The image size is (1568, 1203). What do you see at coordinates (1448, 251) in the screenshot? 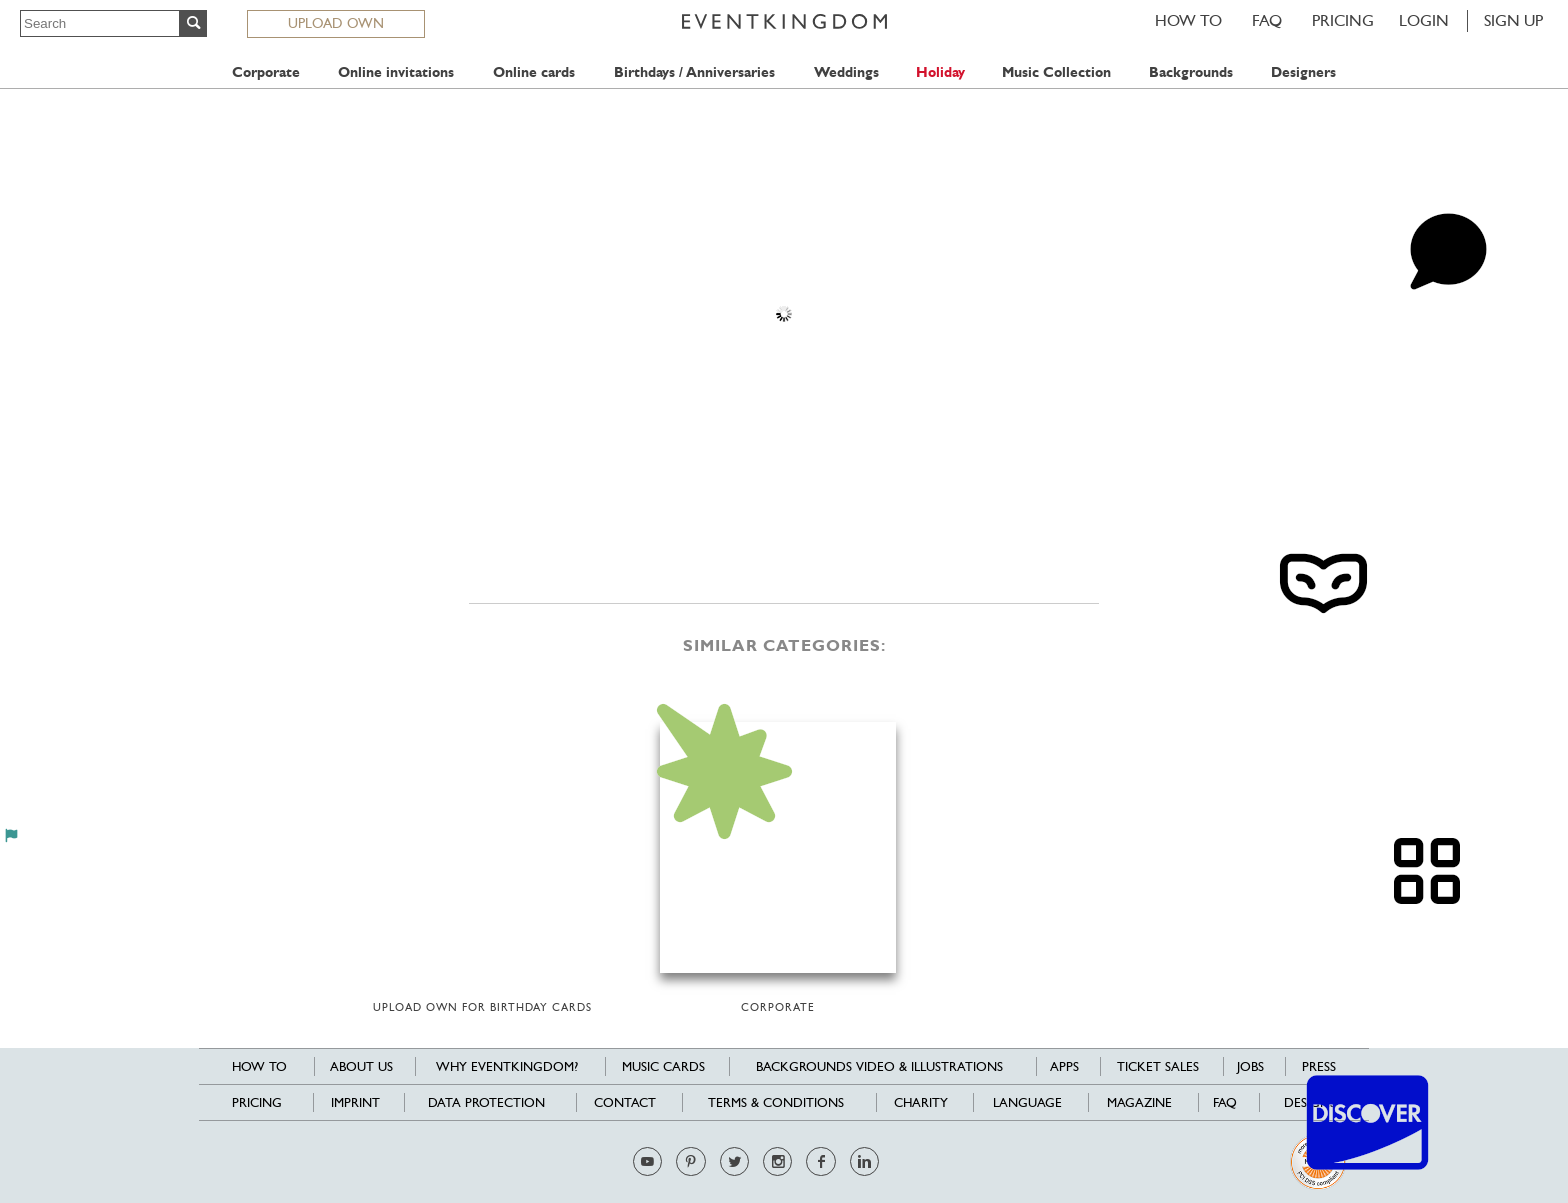
I see `open comments section` at bounding box center [1448, 251].